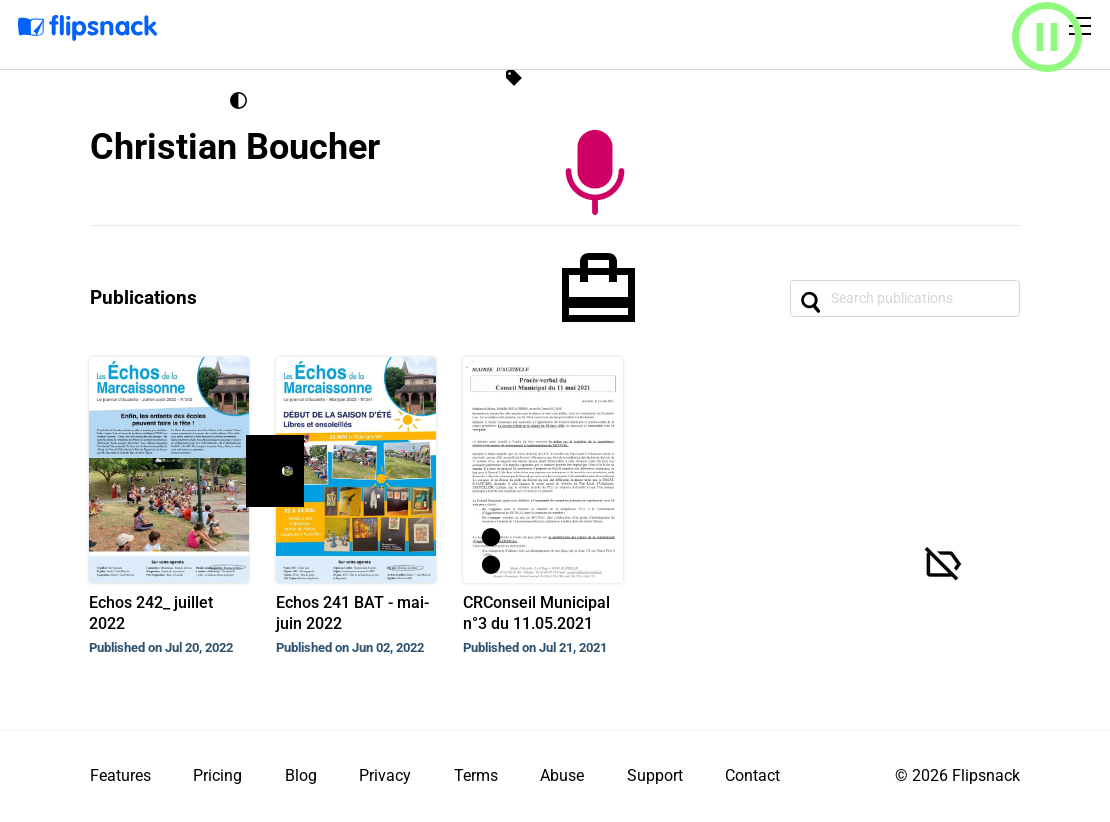  What do you see at coordinates (1047, 37) in the screenshot?
I see `pause media playback` at bounding box center [1047, 37].